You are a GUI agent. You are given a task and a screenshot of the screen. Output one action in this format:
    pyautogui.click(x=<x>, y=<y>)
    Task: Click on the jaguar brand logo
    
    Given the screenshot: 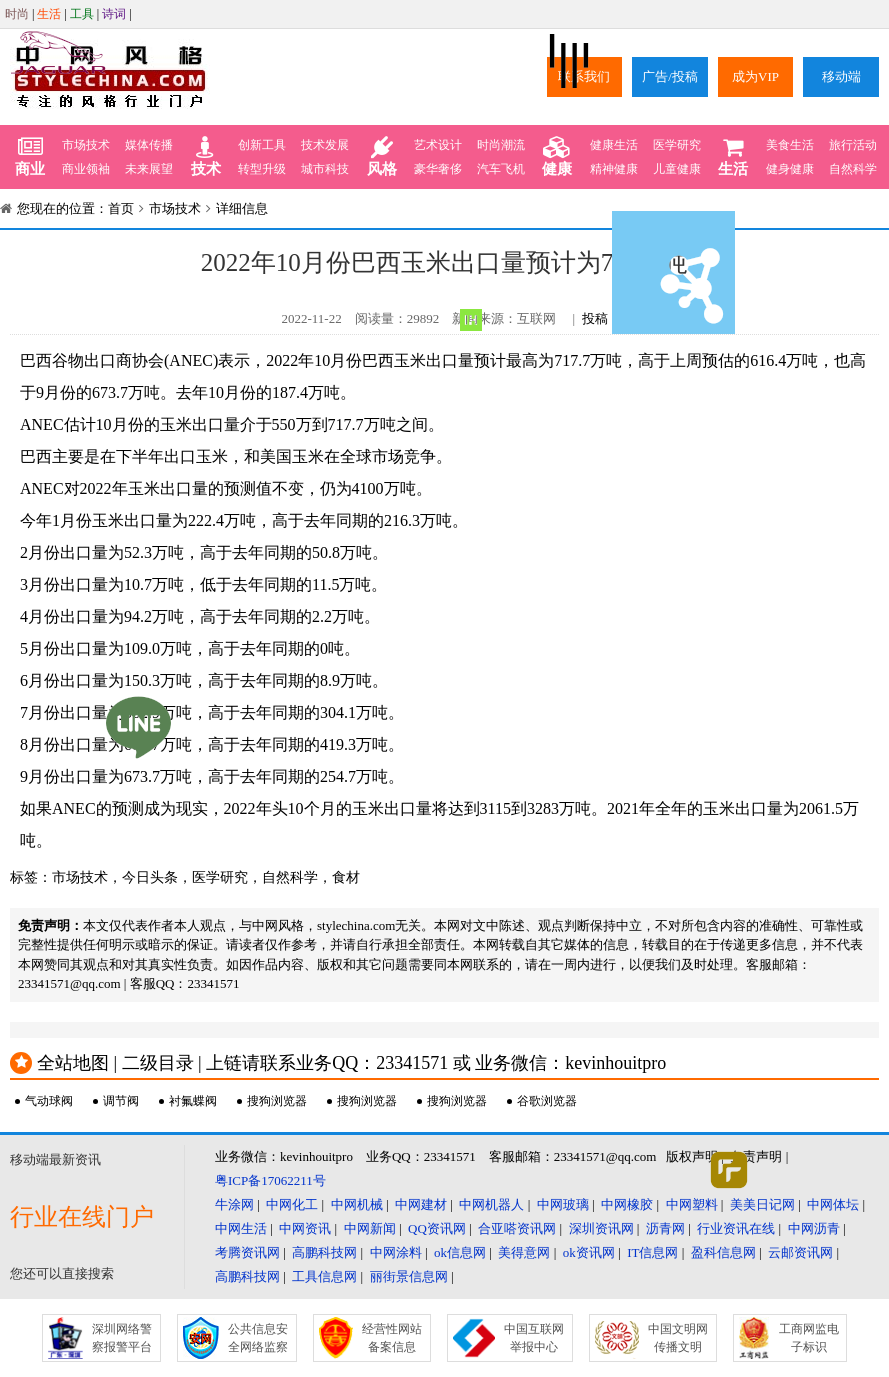 What is the action you would take?
    pyautogui.click(x=58, y=52)
    